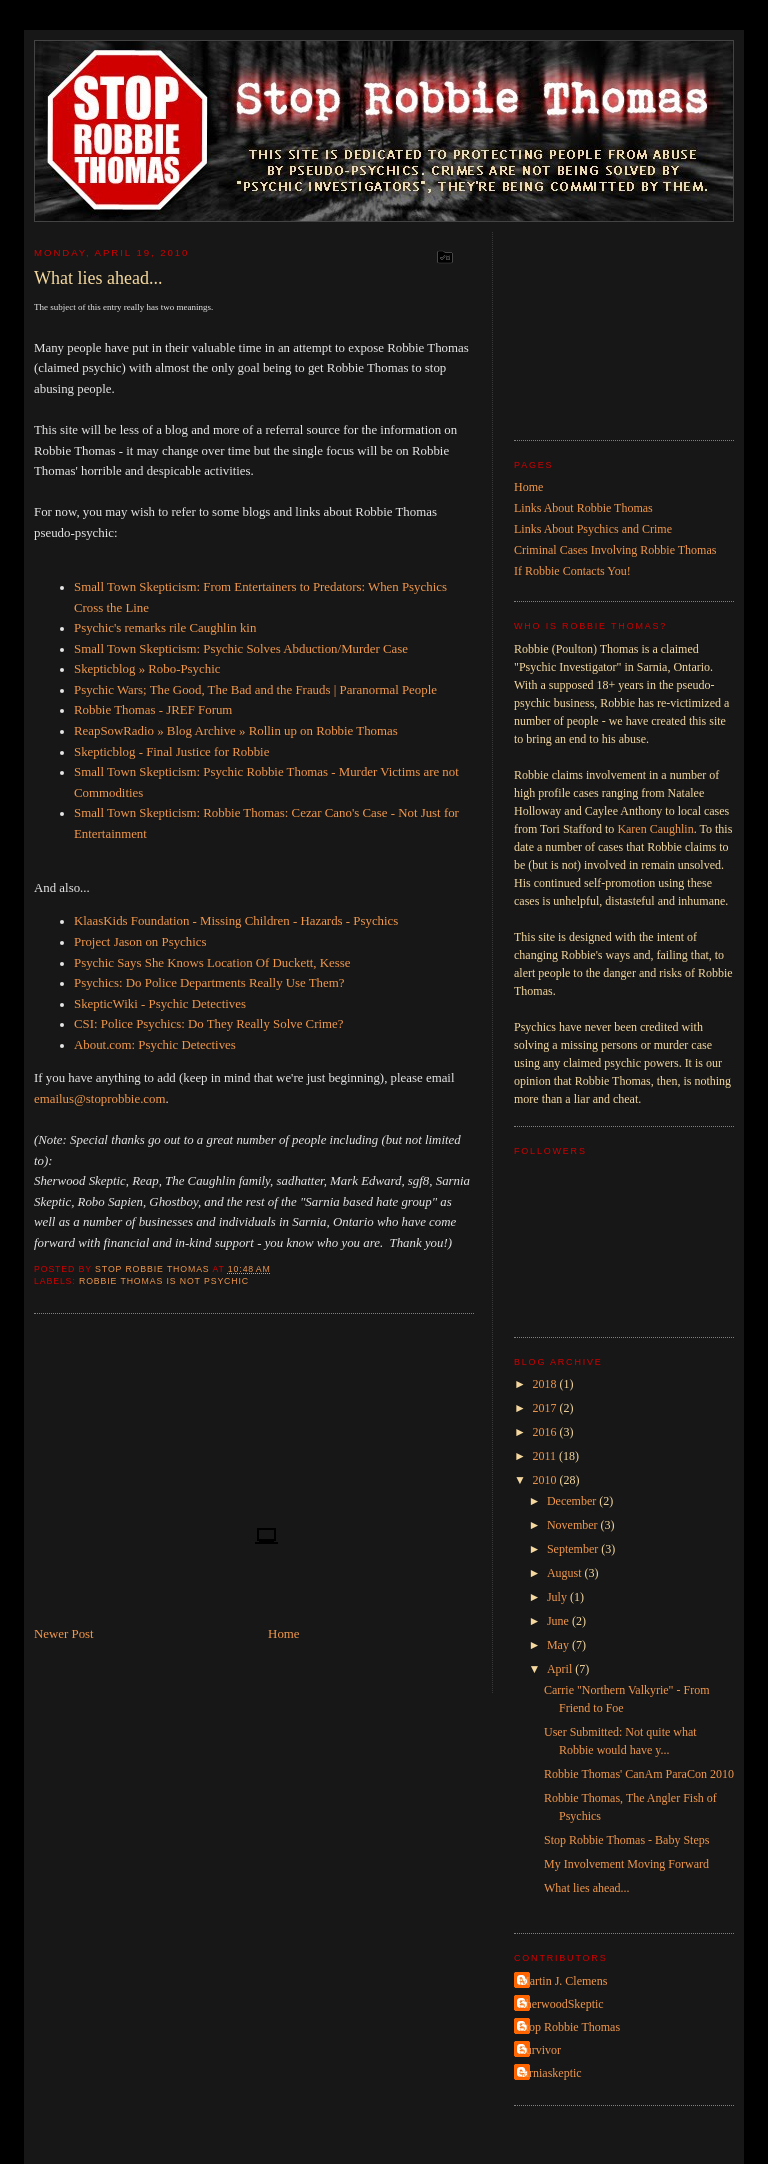  Describe the element at coordinates (445, 257) in the screenshot. I see `folder containing validated and rejected items` at that location.